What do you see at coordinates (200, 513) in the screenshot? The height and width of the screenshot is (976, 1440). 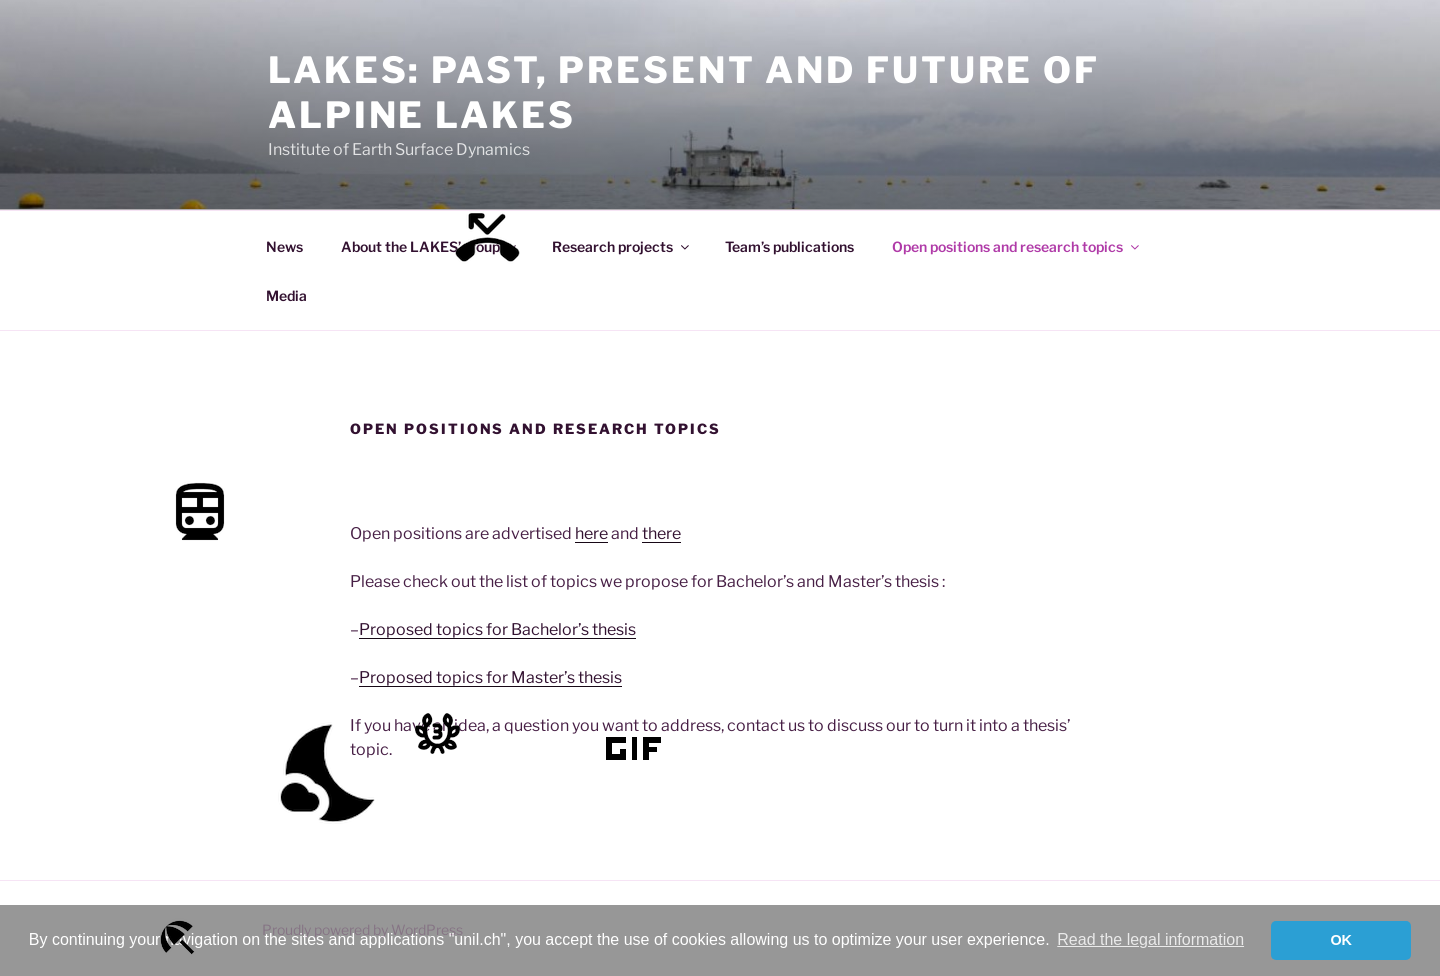 I see `get subway or metro directions` at bounding box center [200, 513].